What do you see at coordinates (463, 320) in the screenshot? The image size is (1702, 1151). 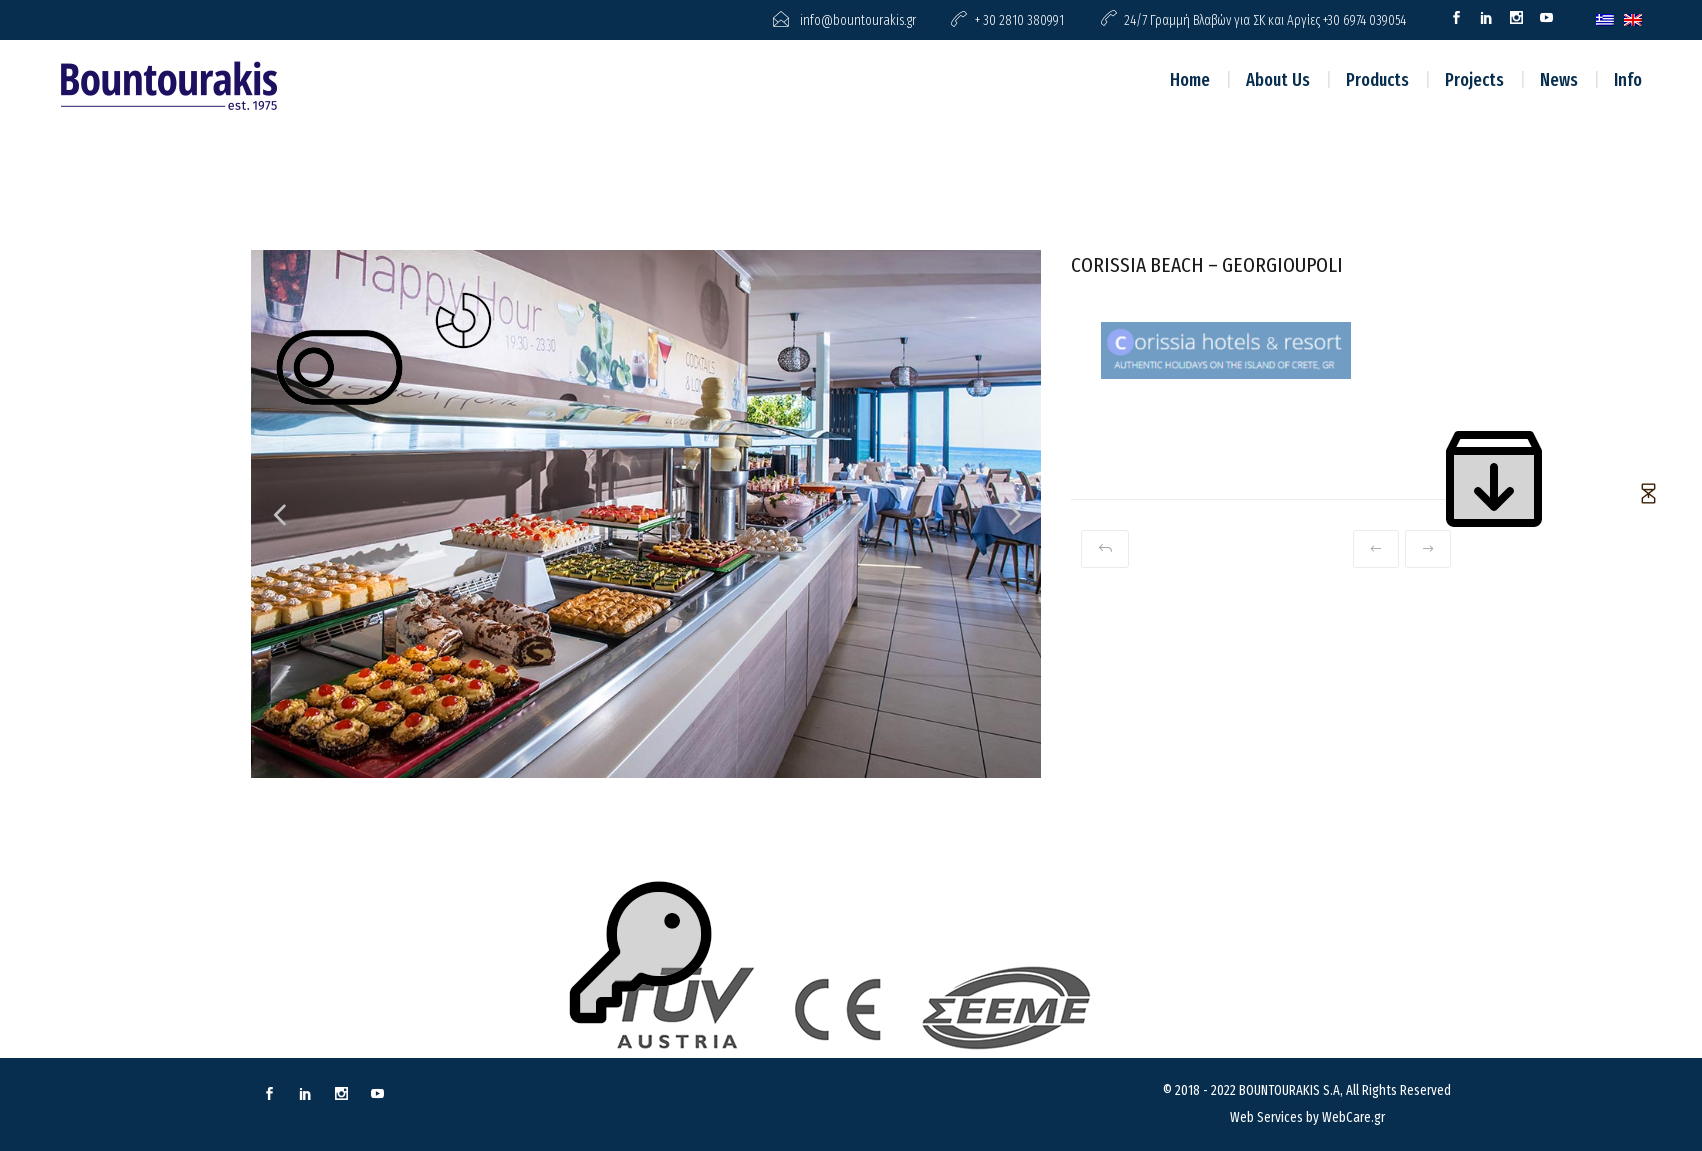 I see `view analytics or statistics breakdown` at bounding box center [463, 320].